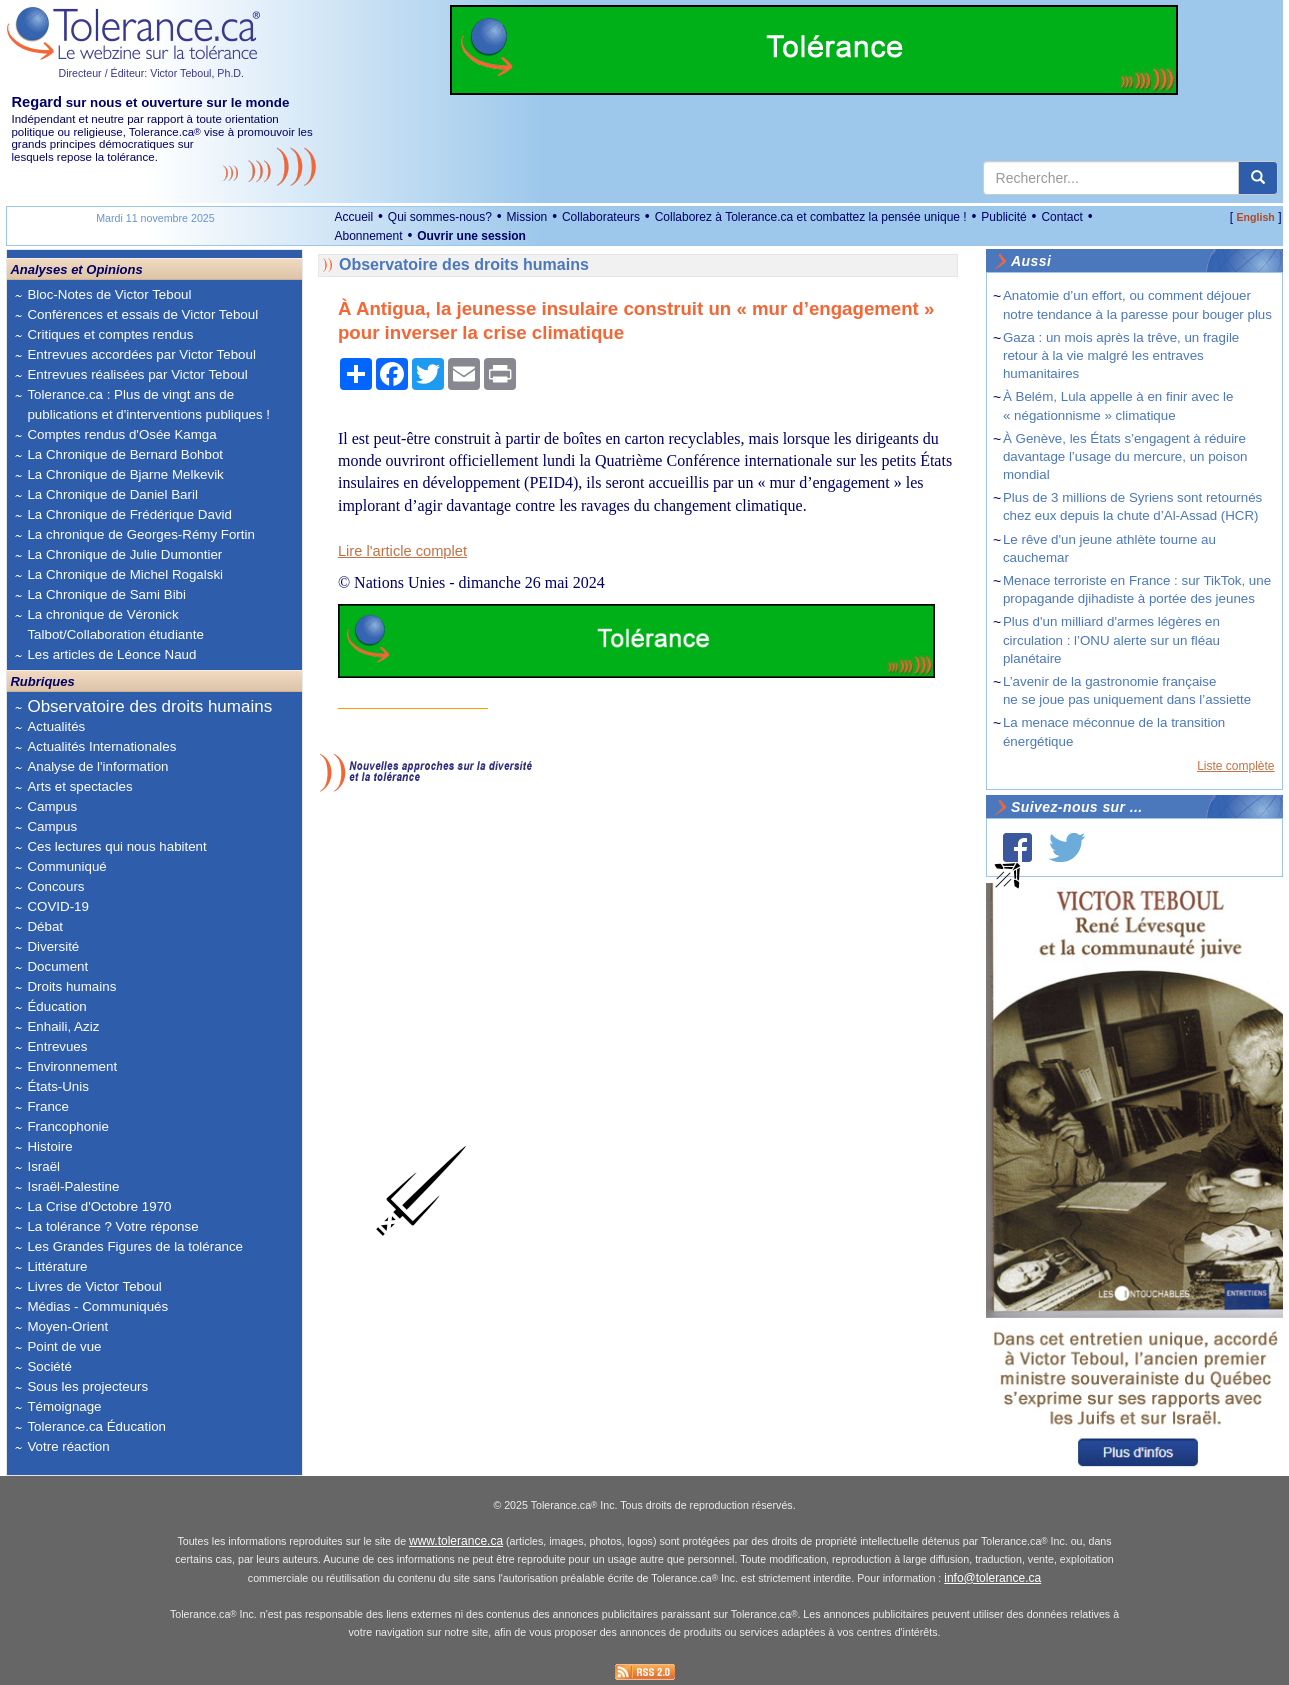 The height and width of the screenshot is (1685, 1289). What do you see at coordinates (421, 1191) in the screenshot?
I see `select sai weapon in game inventory` at bounding box center [421, 1191].